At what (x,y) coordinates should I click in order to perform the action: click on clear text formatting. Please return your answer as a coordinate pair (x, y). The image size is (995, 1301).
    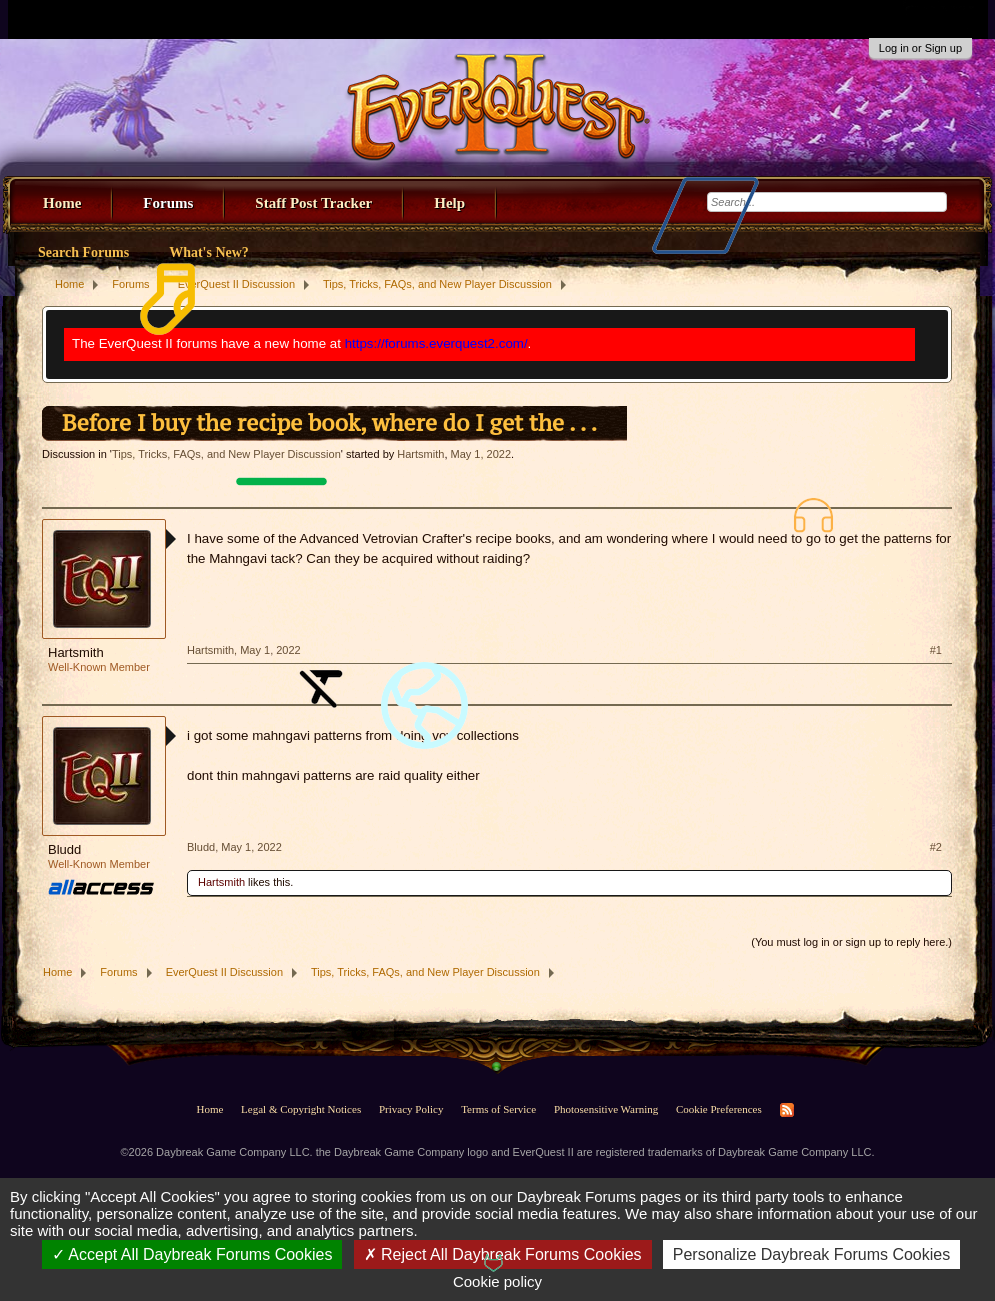
    Looking at the image, I should click on (323, 687).